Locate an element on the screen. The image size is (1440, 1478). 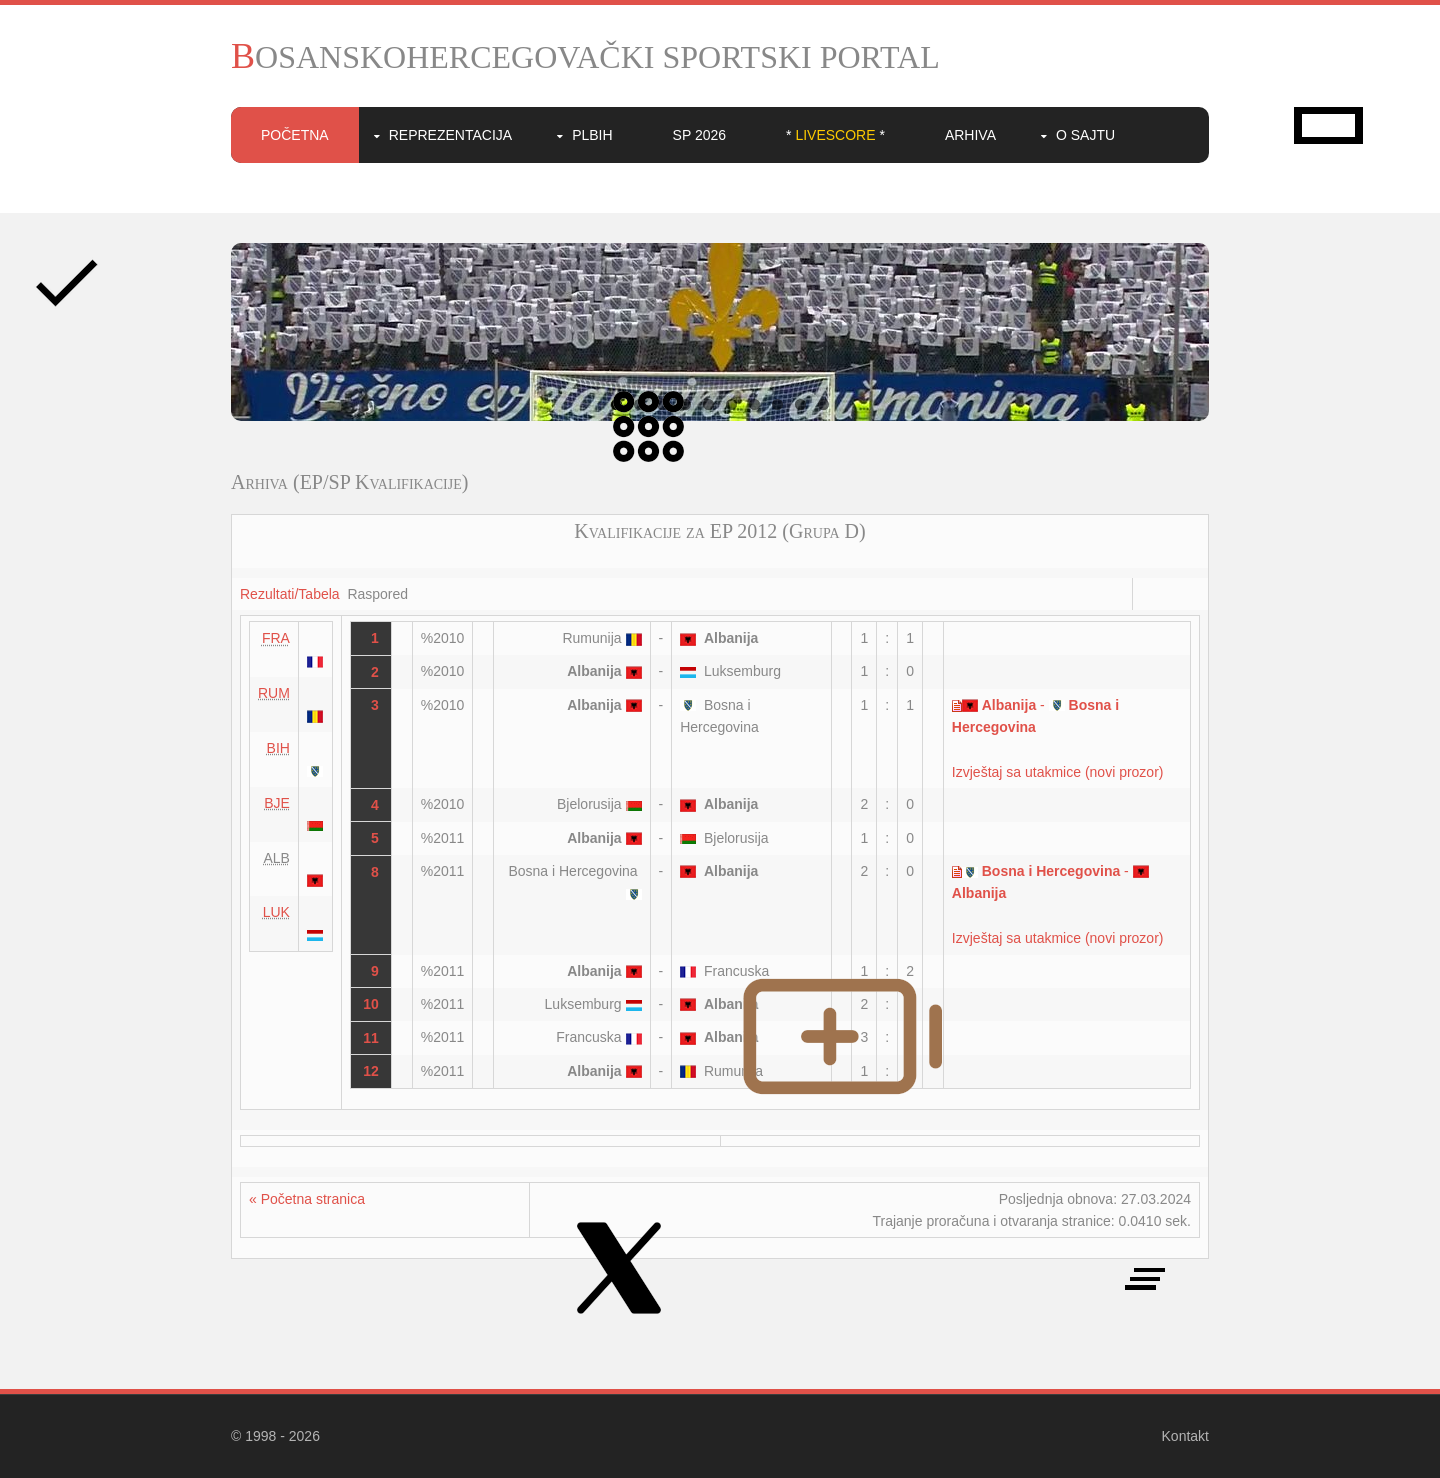
add or extend battery life is located at coordinates (839, 1036).